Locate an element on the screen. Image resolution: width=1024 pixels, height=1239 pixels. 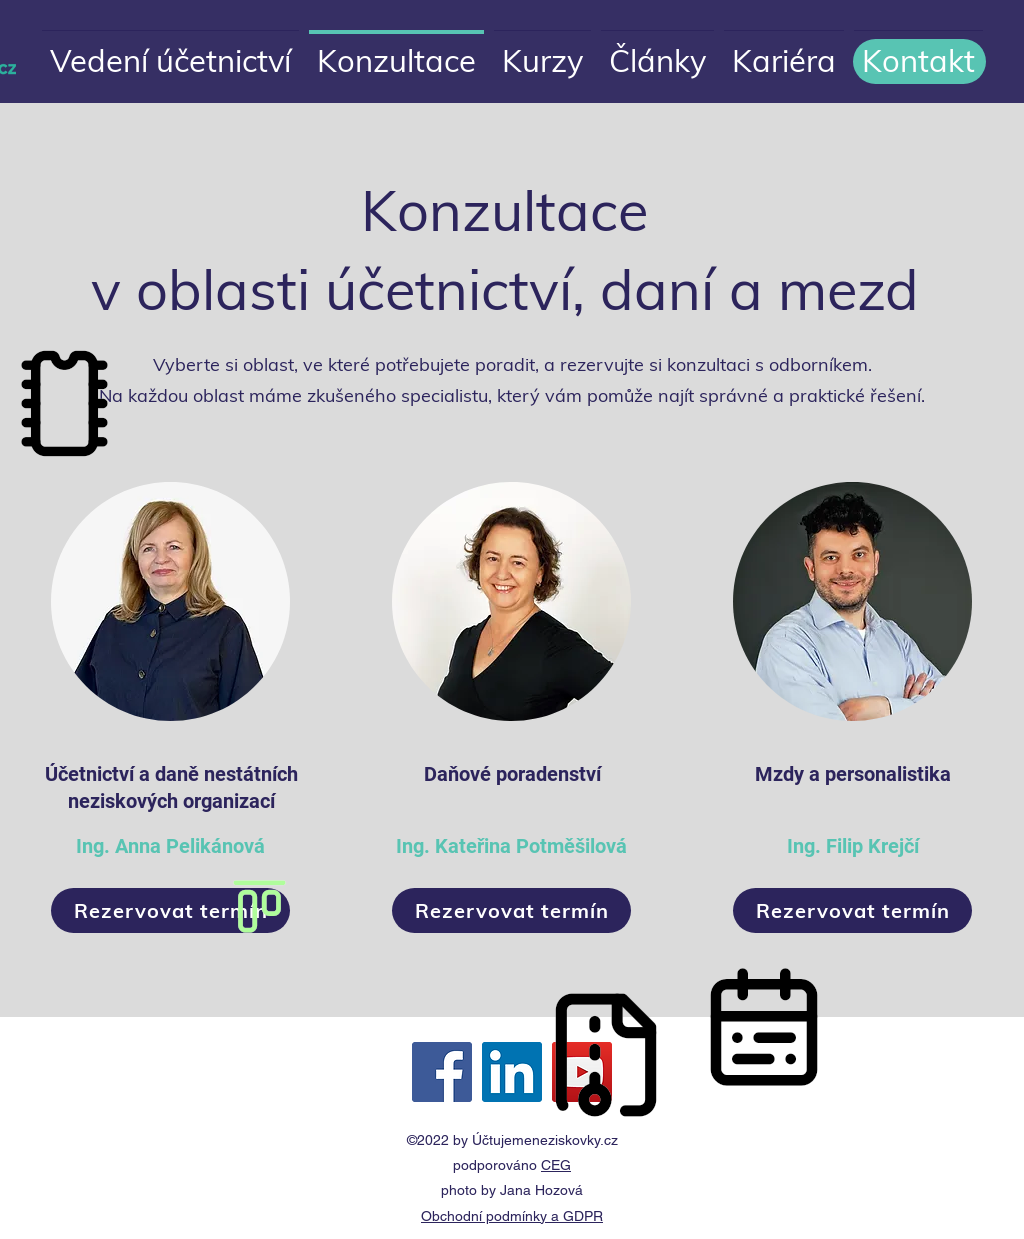
align items to the top edge is located at coordinates (259, 906).